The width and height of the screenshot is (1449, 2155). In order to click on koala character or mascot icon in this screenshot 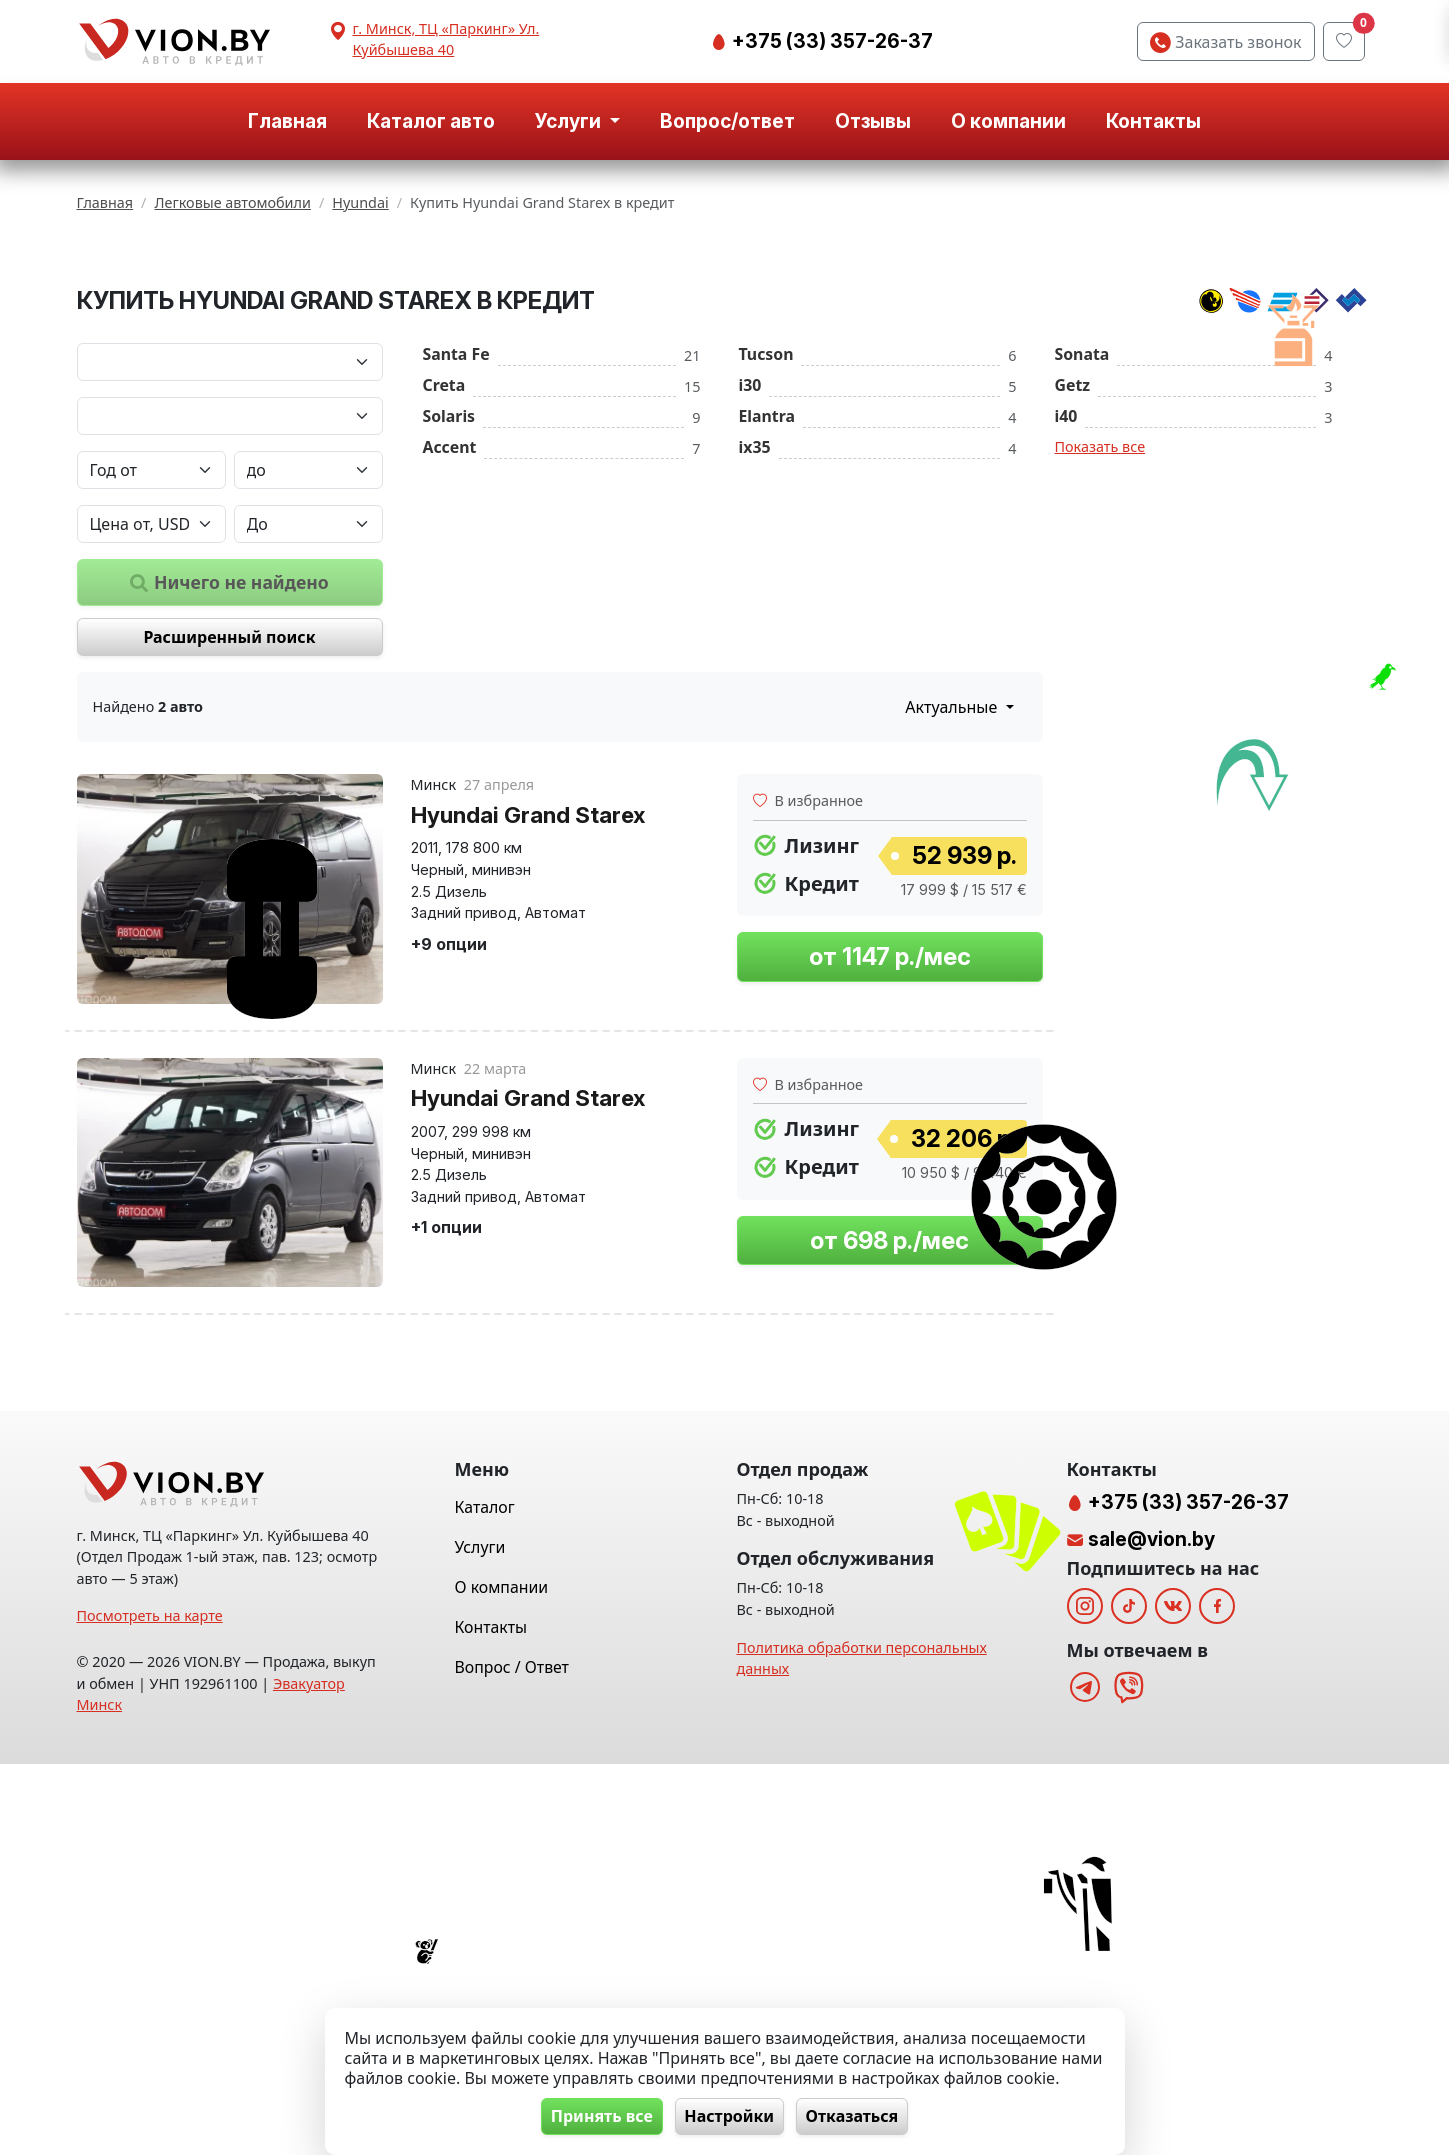, I will do `click(426, 1951)`.